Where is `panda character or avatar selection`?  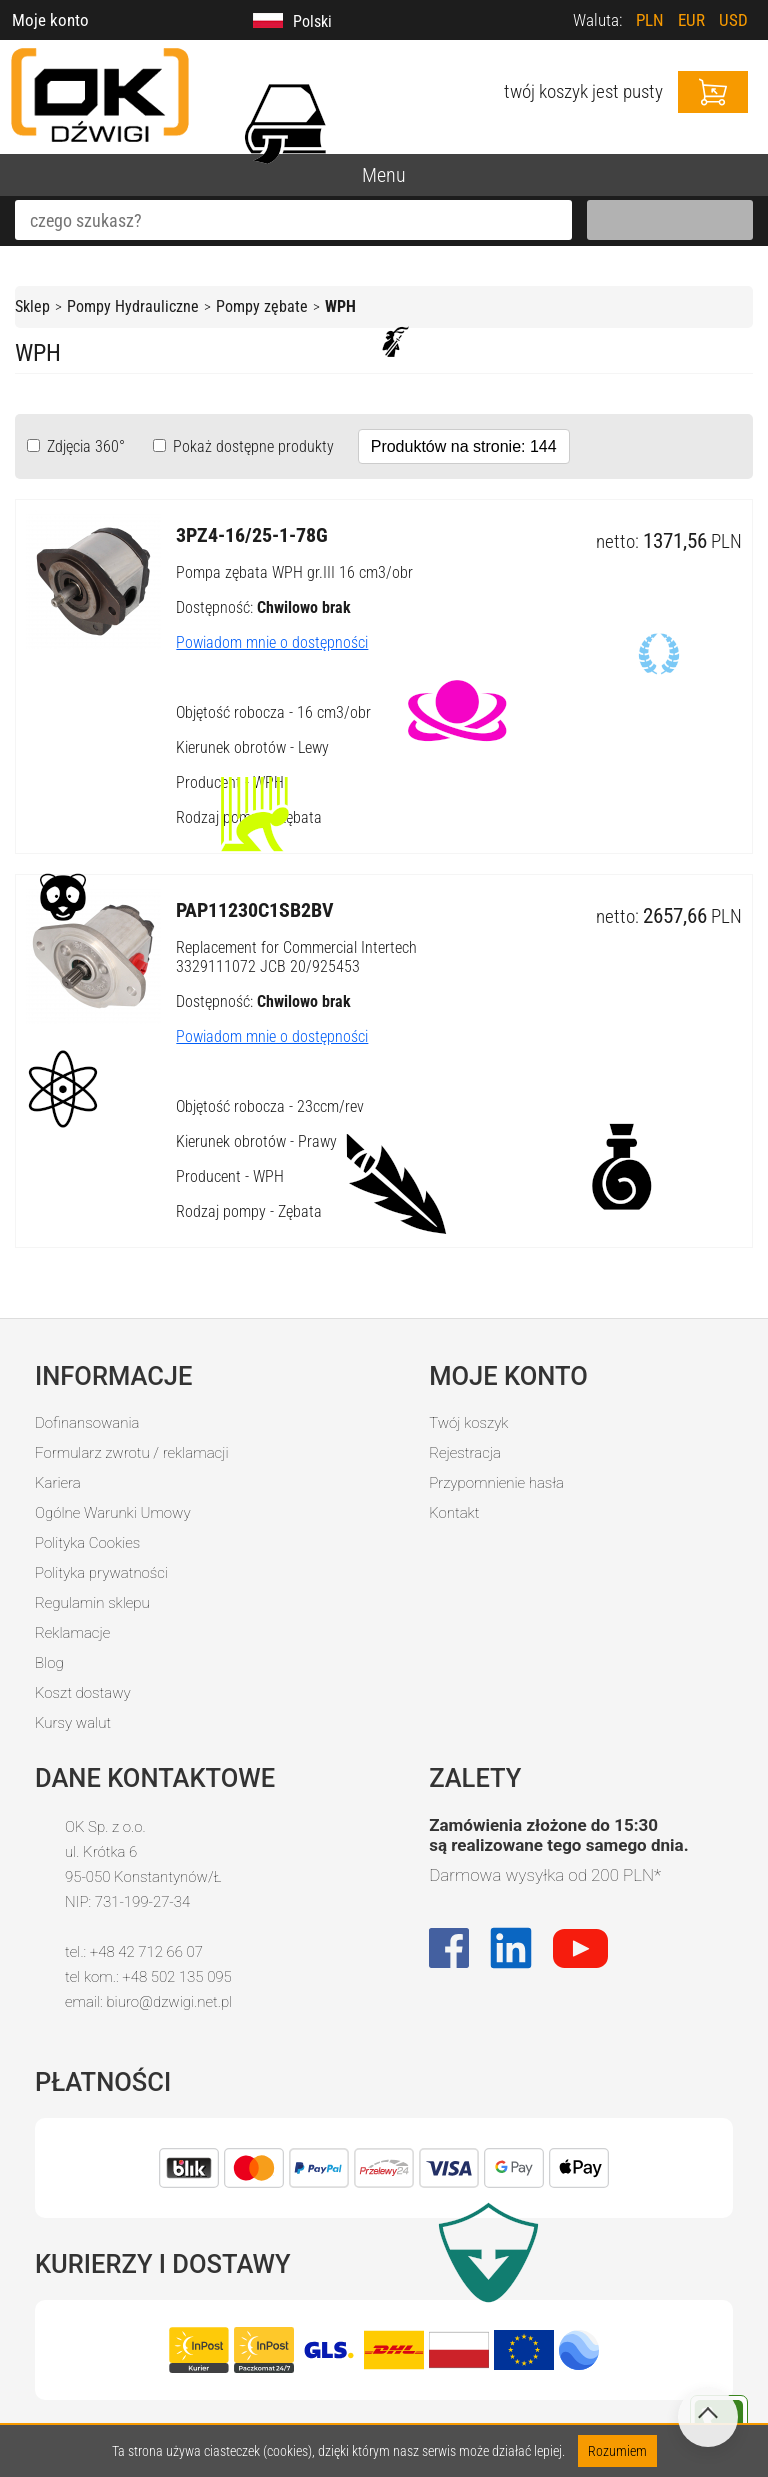 panda character or avatar selection is located at coordinates (63, 898).